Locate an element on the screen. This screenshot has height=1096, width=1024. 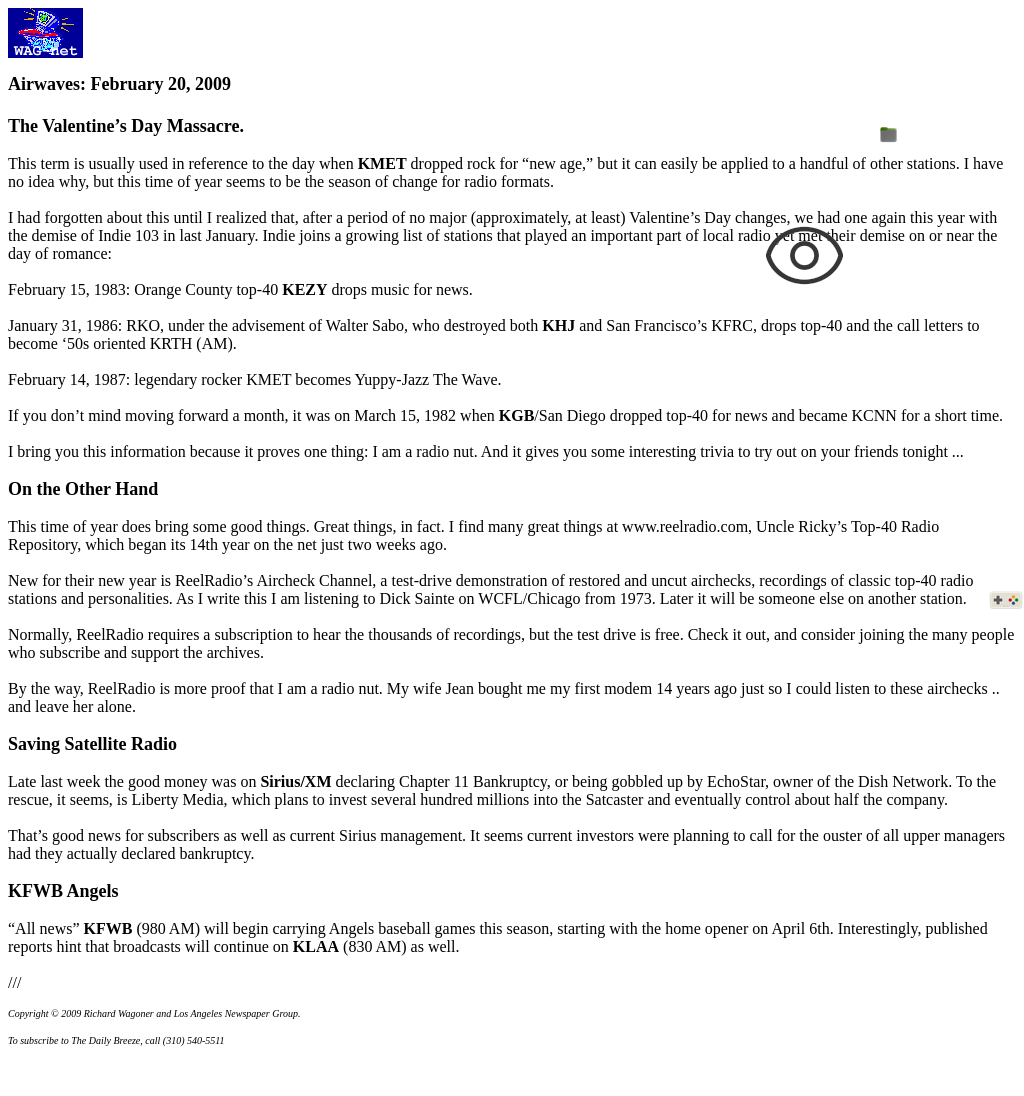
open the games category or folder is located at coordinates (1006, 600).